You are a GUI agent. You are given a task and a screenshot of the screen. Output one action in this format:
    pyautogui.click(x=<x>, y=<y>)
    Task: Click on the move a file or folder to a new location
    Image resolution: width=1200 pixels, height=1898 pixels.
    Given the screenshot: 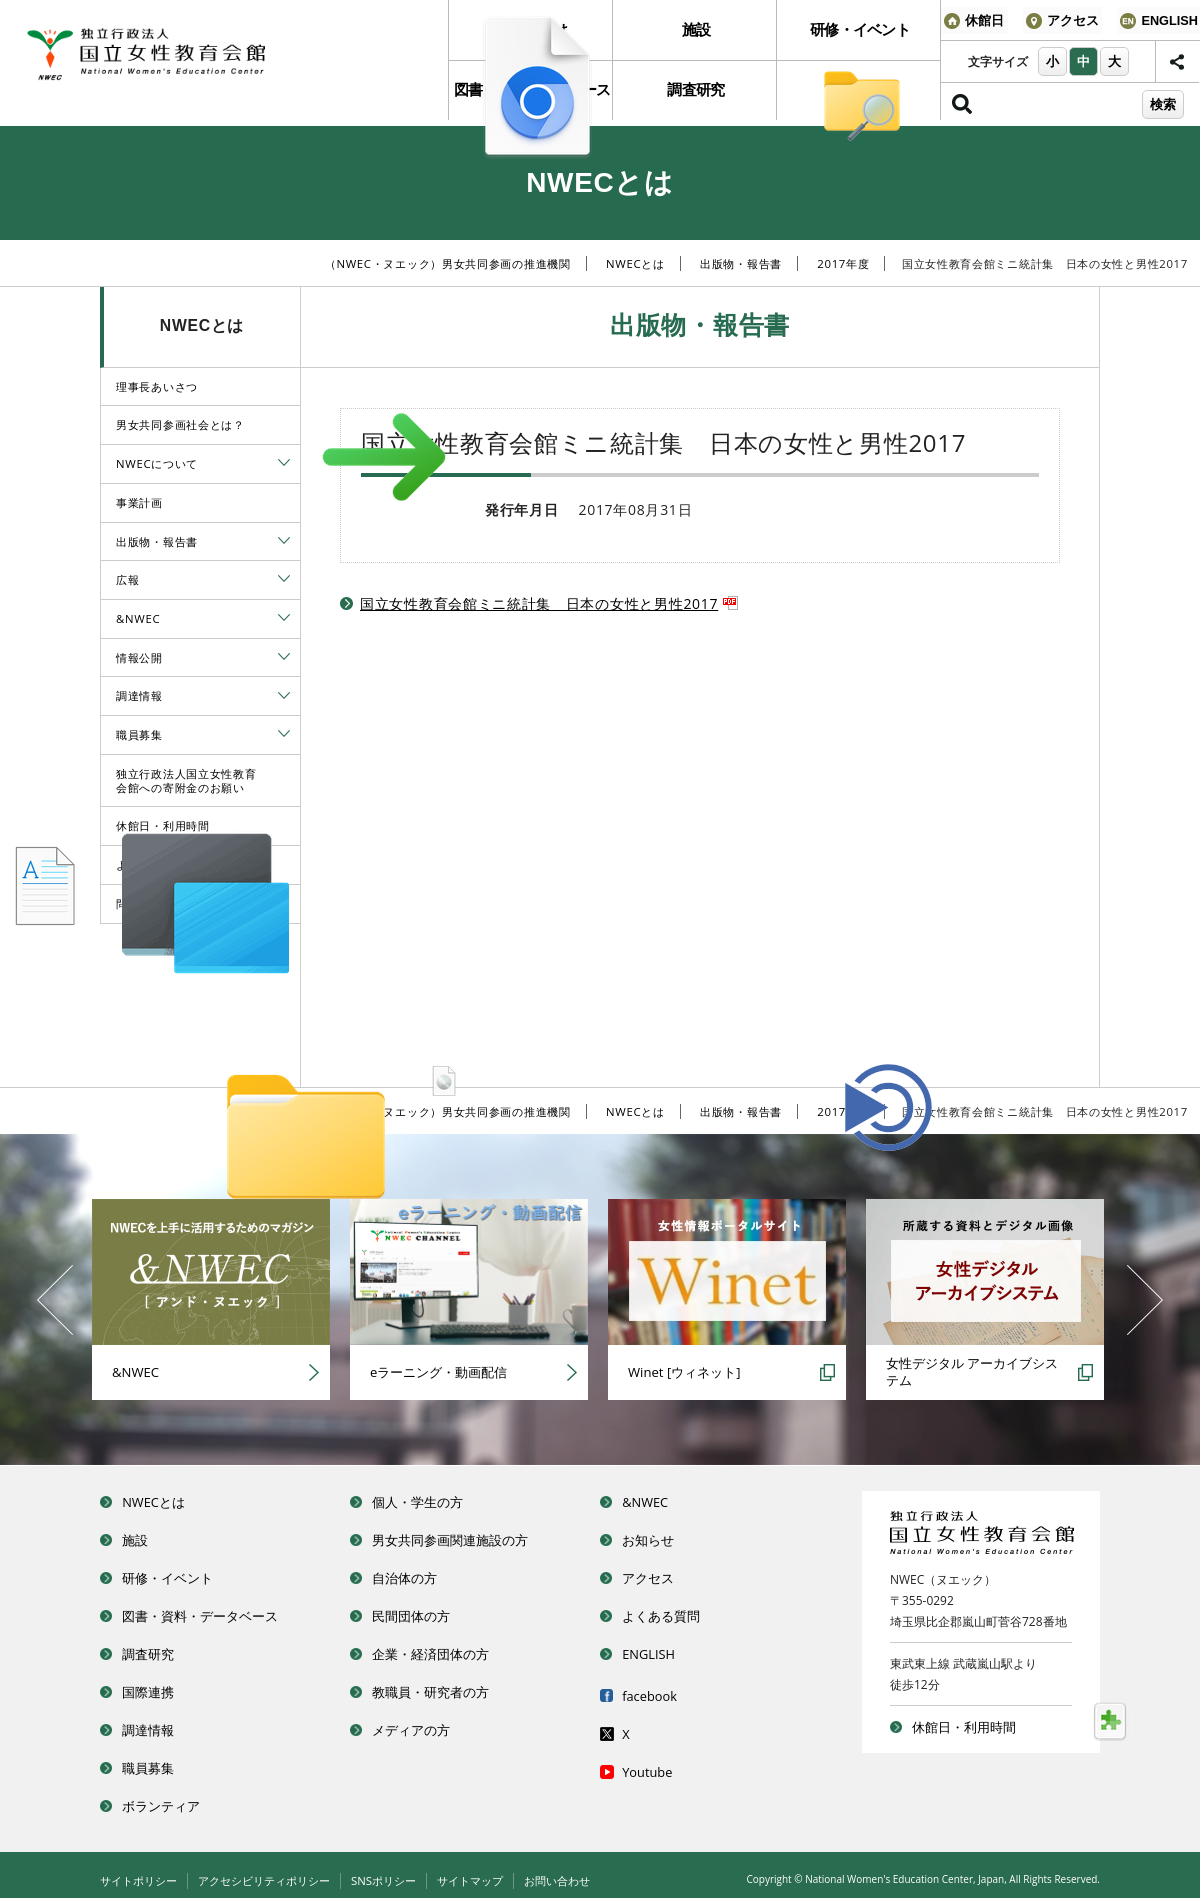 What is the action you would take?
    pyautogui.click(x=384, y=457)
    